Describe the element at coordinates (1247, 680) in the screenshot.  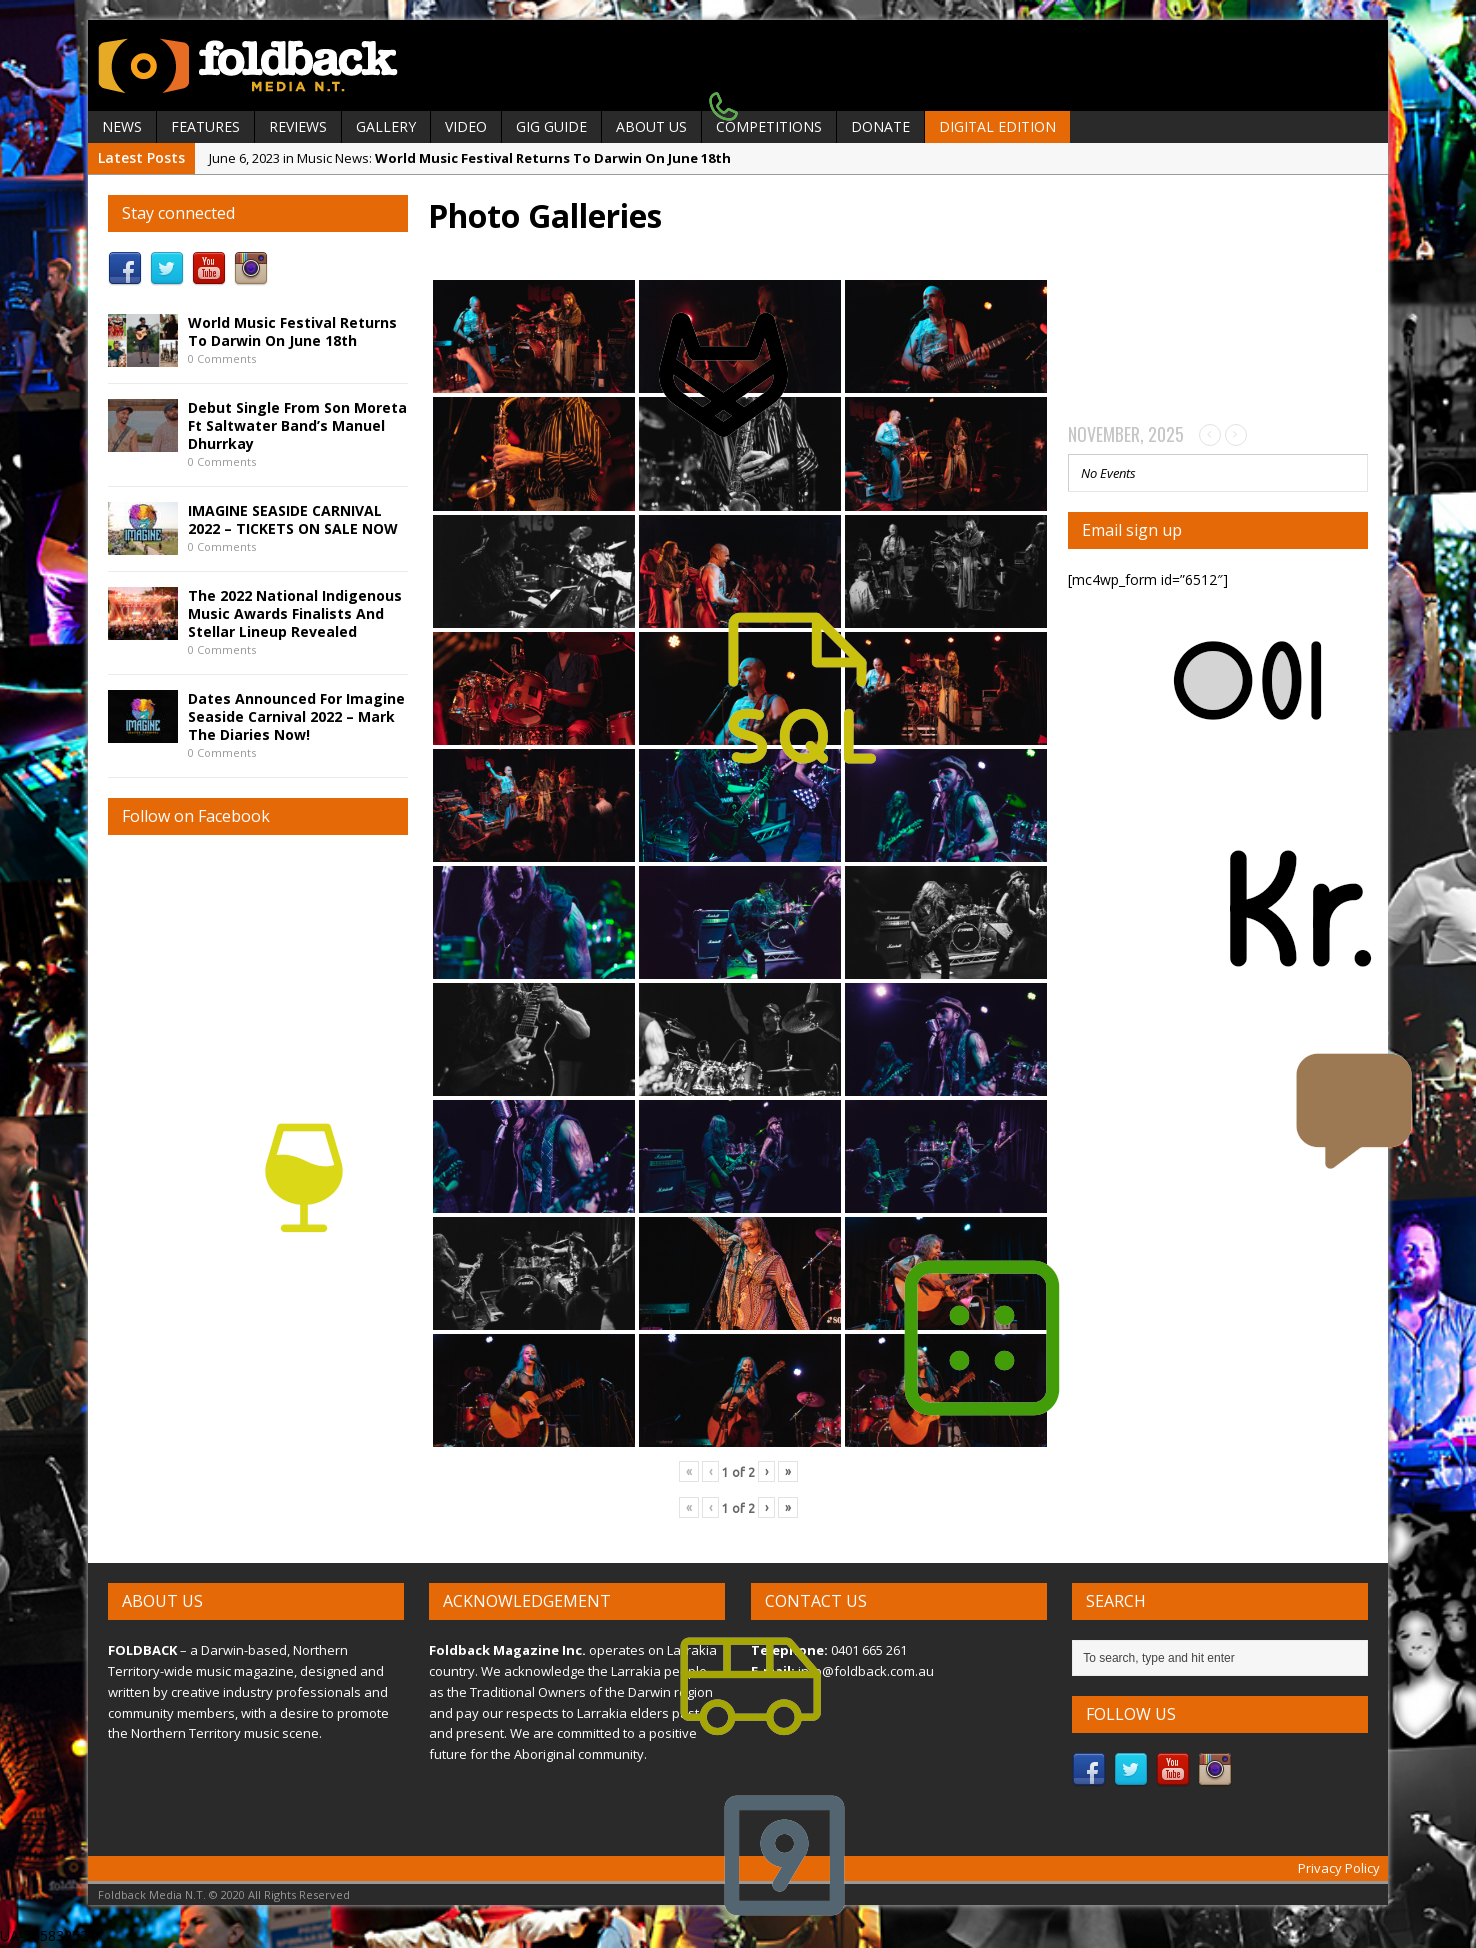
I see `visit medium profile or blog` at that location.